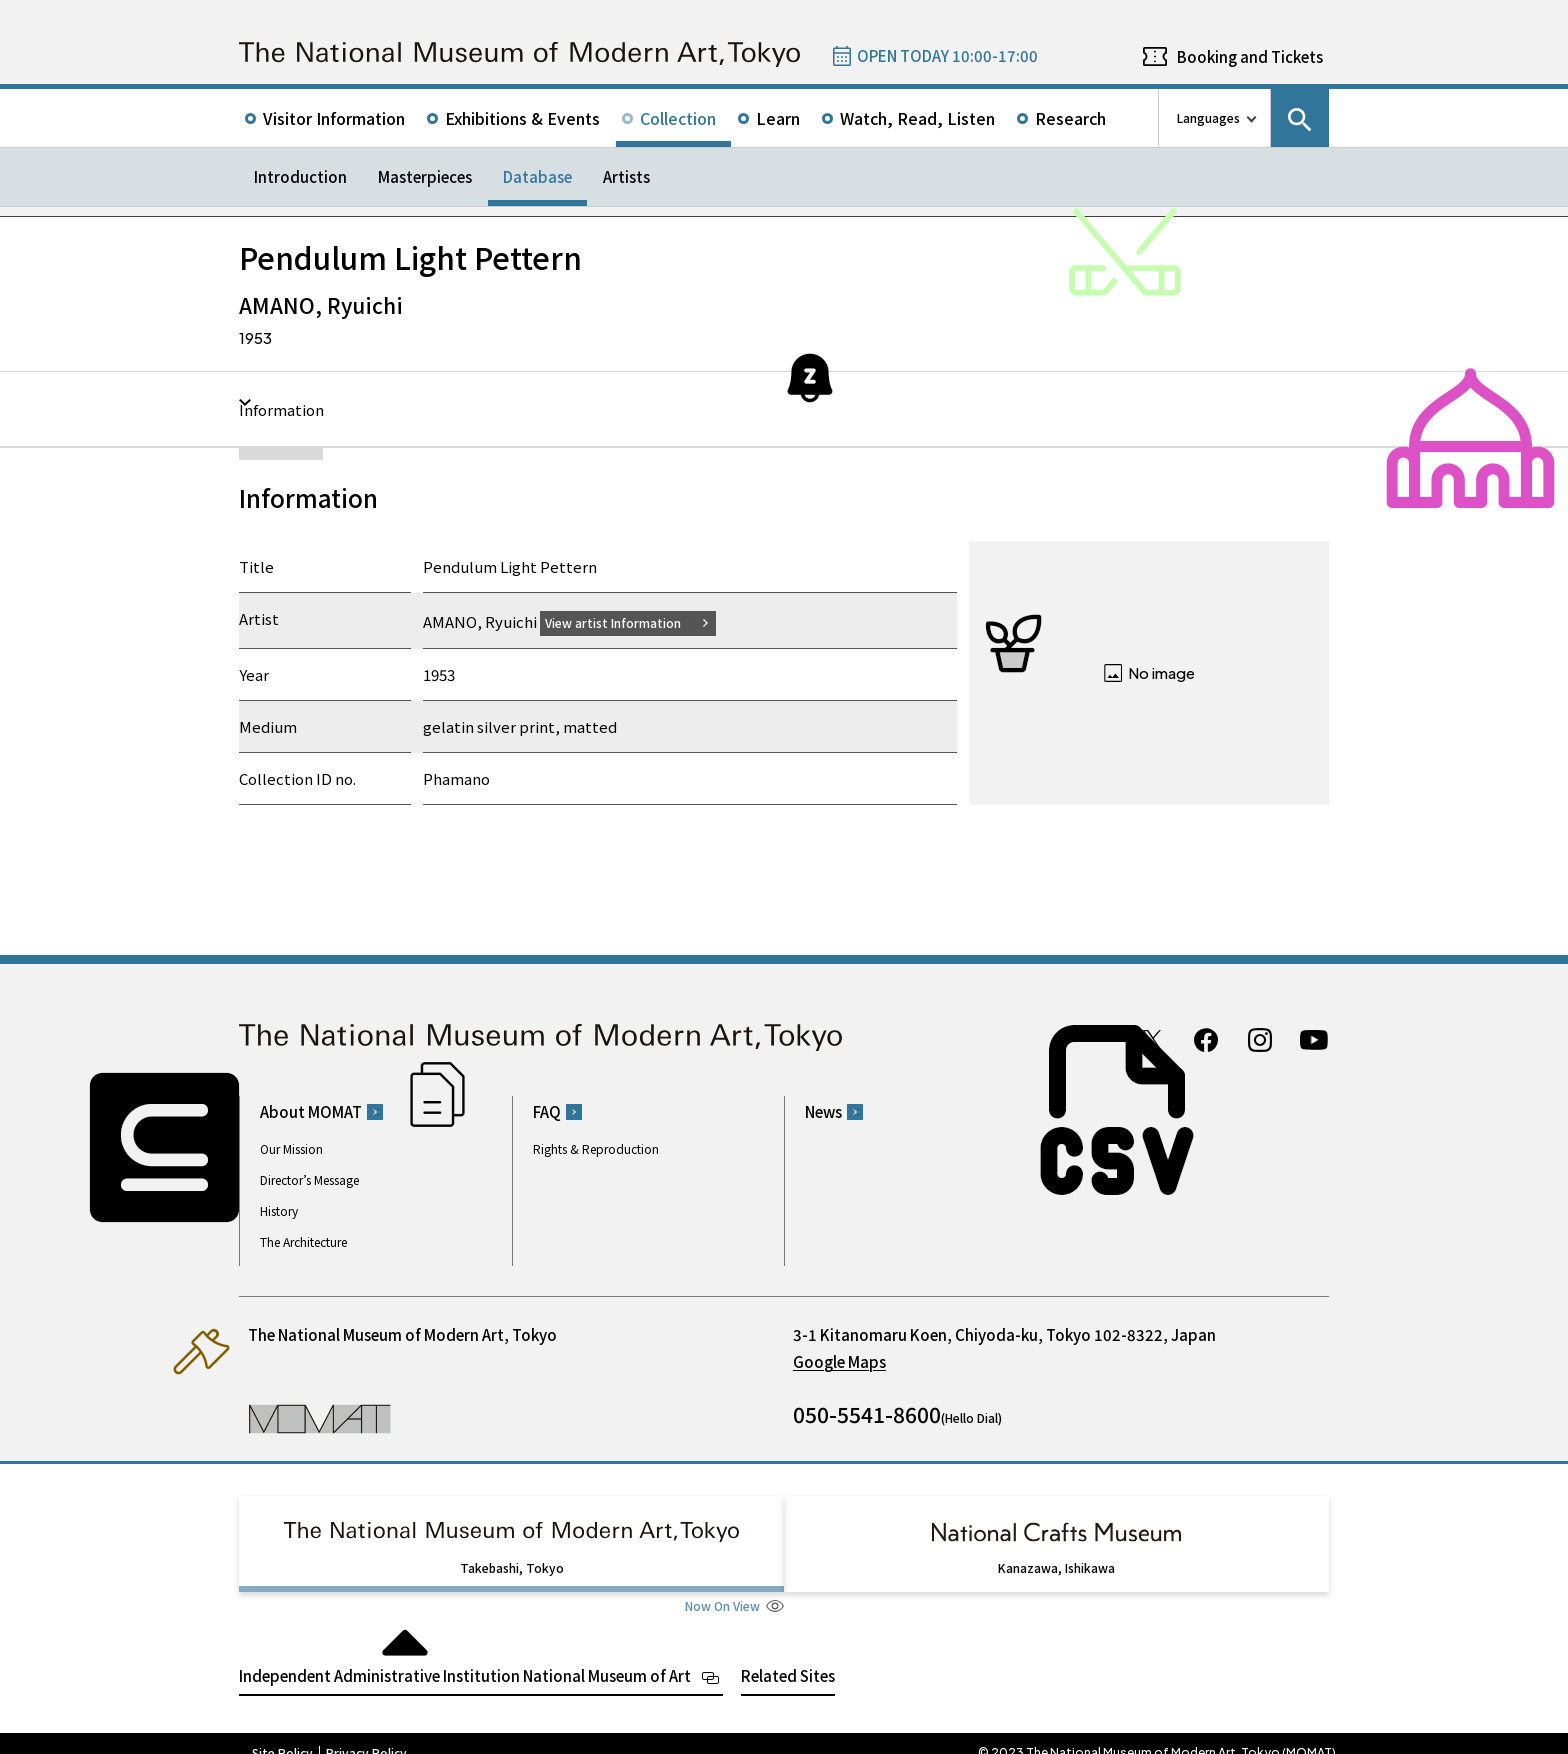  I want to click on access plant care or gardening features, so click(1012, 643).